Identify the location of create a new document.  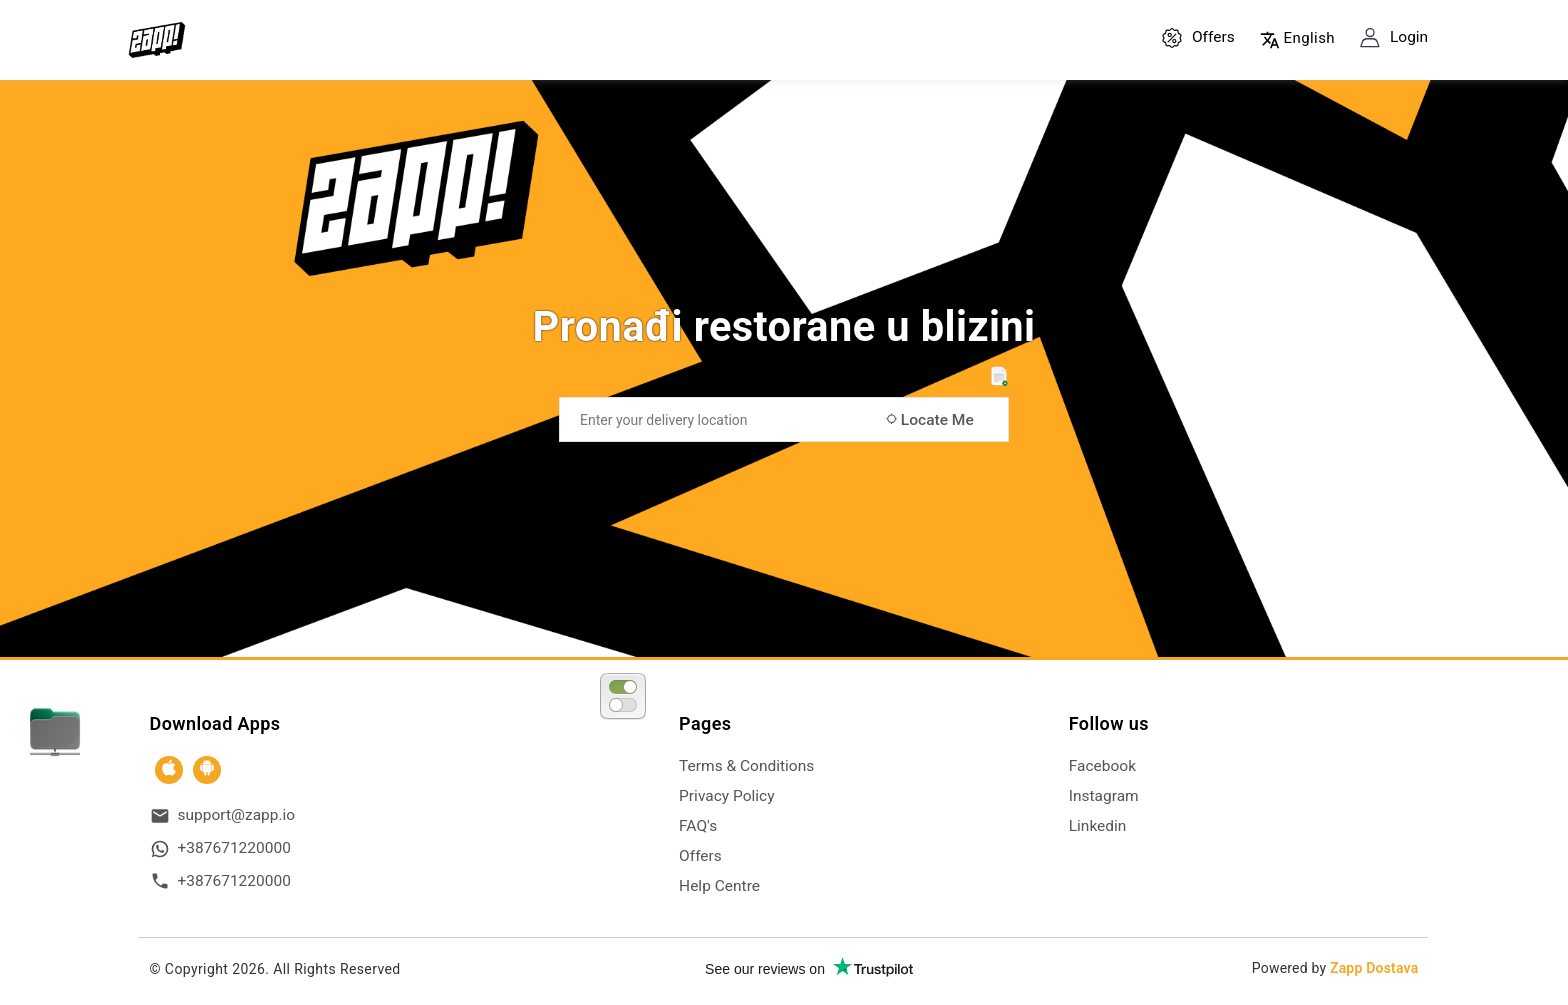
(999, 376).